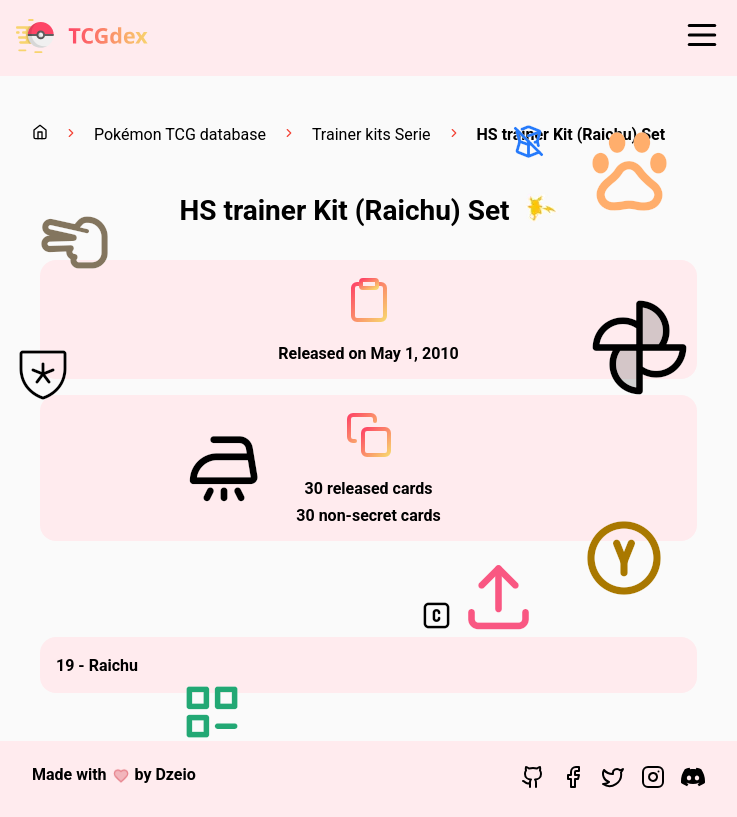 This screenshot has width=737, height=817. I want to click on indicates premium or verified security status, so click(43, 372).